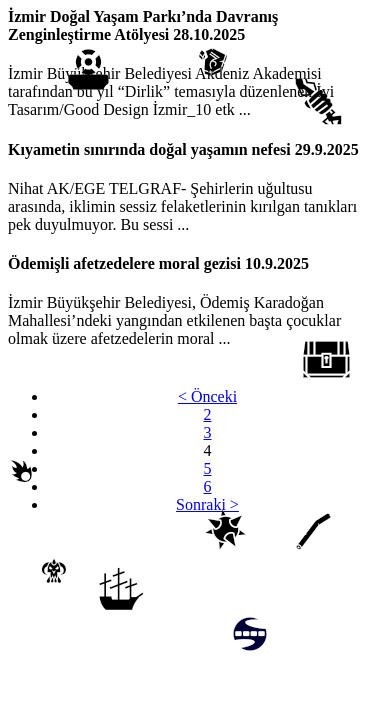 The width and height of the screenshot is (375, 720). Describe the element at coordinates (88, 69) in the screenshot. I see `indicates a headshot kill or critical hit` at that location.